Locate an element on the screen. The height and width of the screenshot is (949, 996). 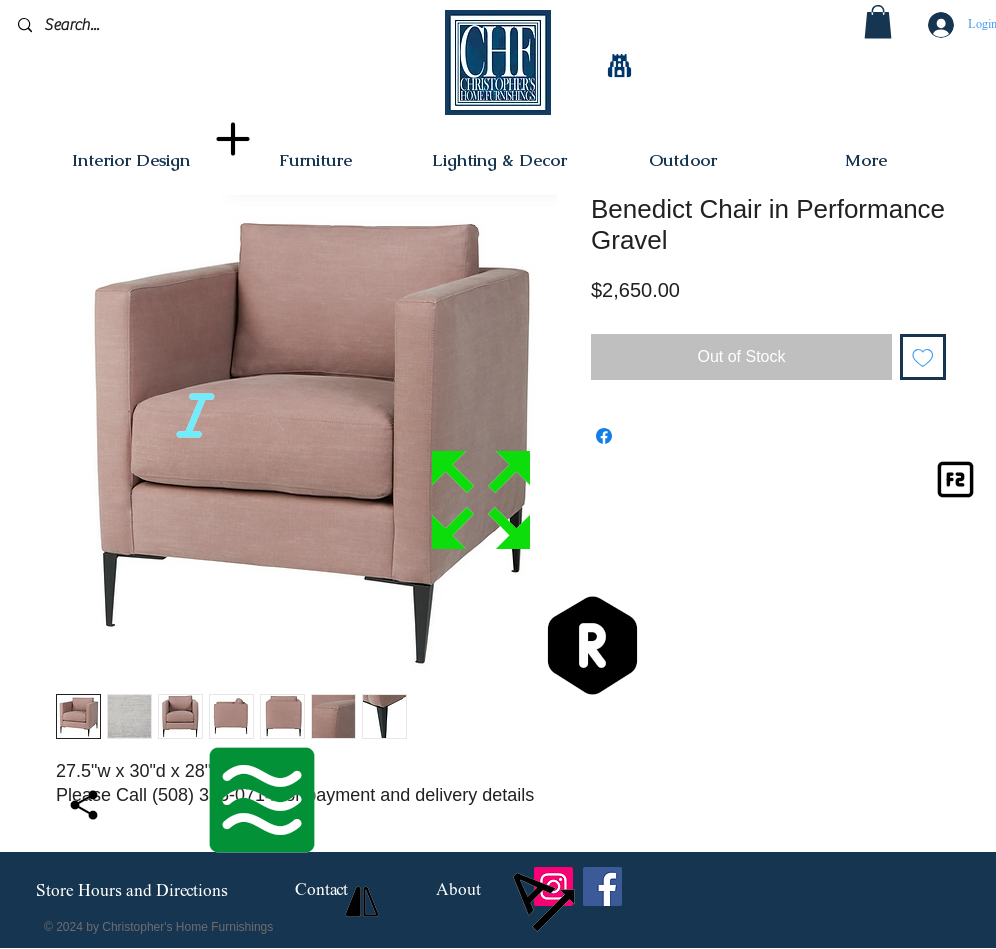
rotate text at an upward angle is located at coordinates (543, 900).